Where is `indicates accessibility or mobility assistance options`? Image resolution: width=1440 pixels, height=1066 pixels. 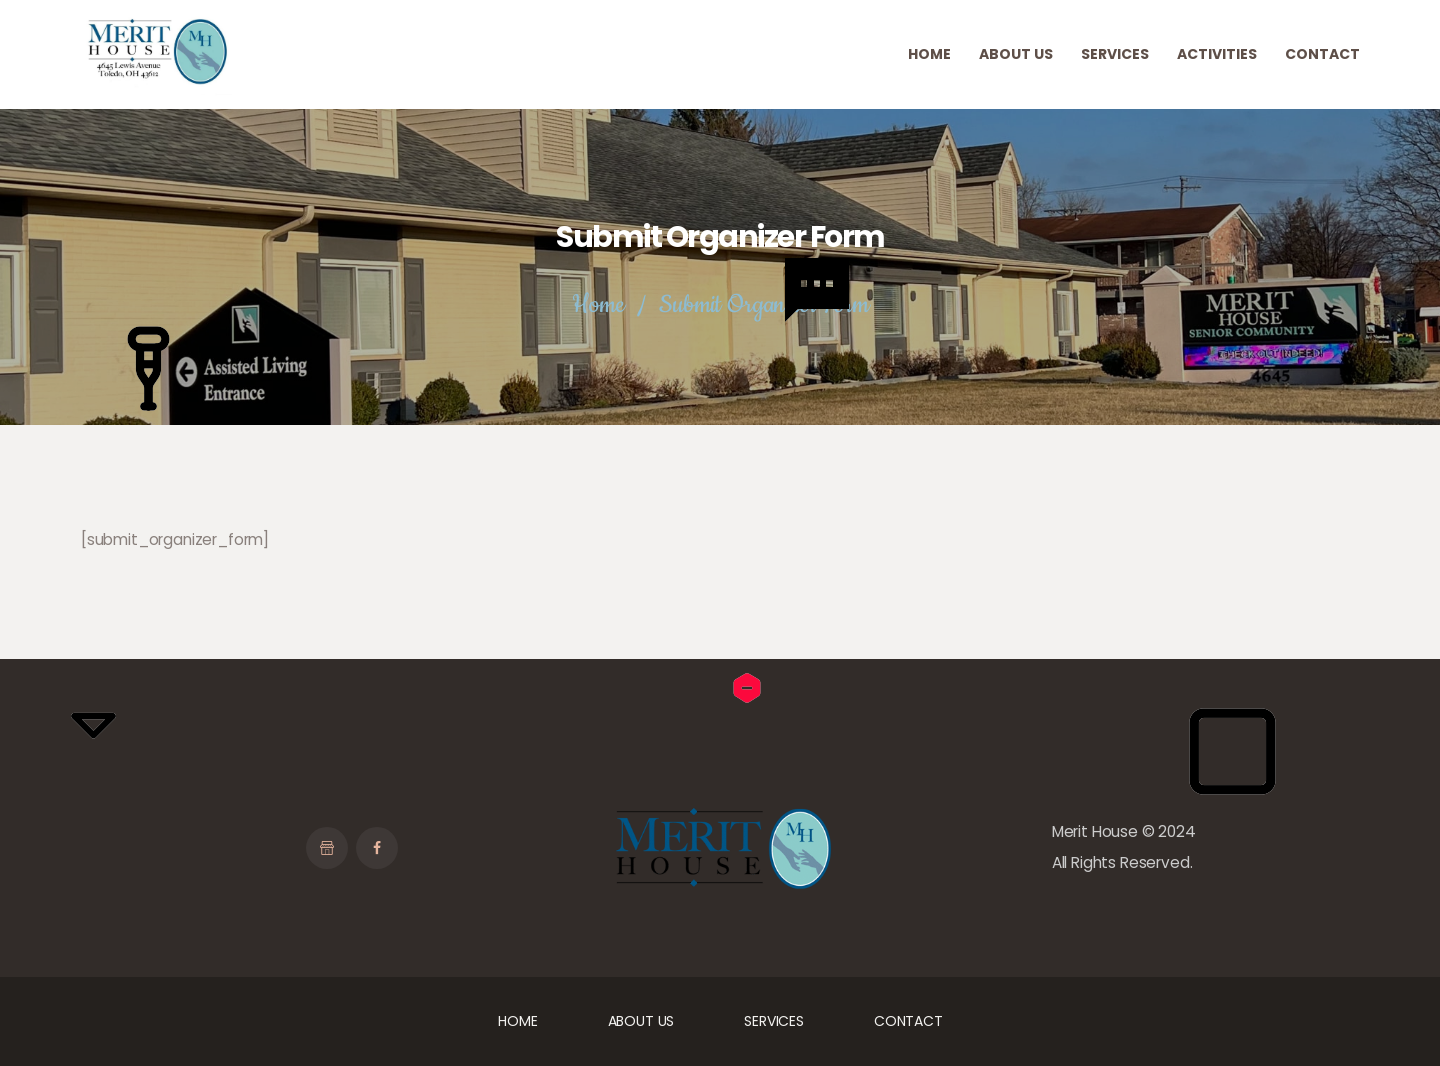
indicates accessibility or mobility assistance options is located at coordinates (148, 368).